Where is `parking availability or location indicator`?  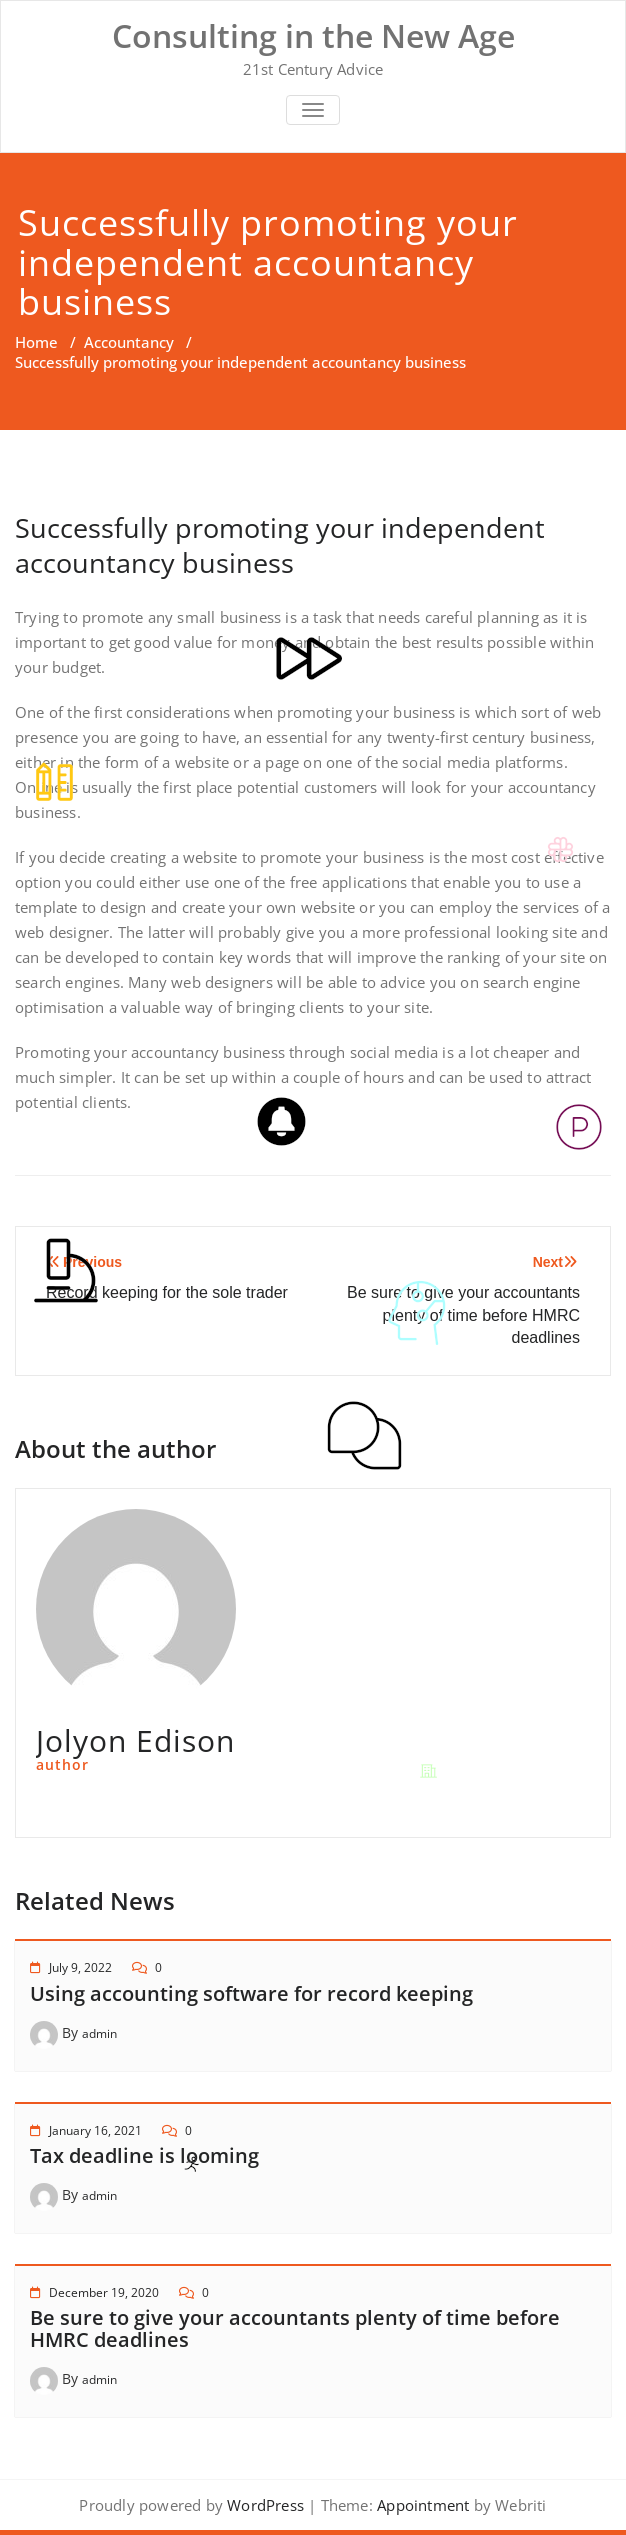 parking availability or location indicator is located at coordinates (579, 1127).